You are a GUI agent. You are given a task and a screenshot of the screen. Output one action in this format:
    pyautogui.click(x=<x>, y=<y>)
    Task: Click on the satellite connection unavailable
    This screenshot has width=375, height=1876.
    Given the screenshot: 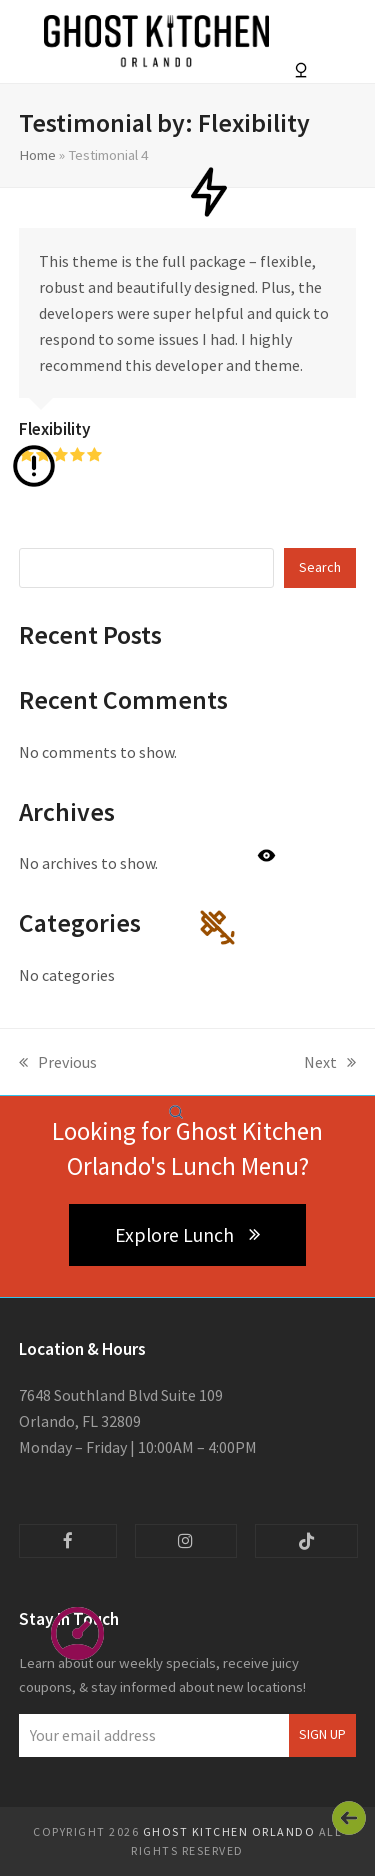 What is the action you would take?
    pyautogui.click(x=217, y=927)
    